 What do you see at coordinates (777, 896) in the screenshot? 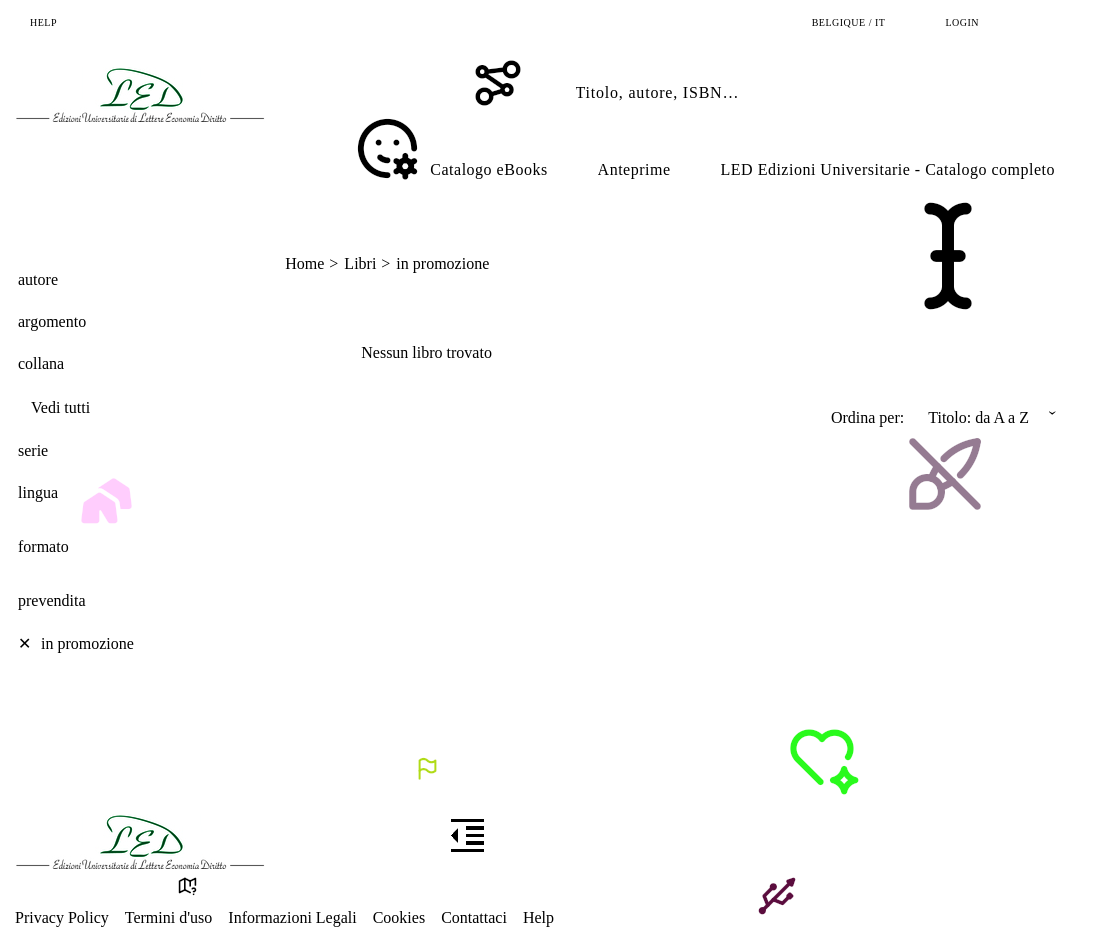
I see `connect a USB device` at bounding box center [777, 896].